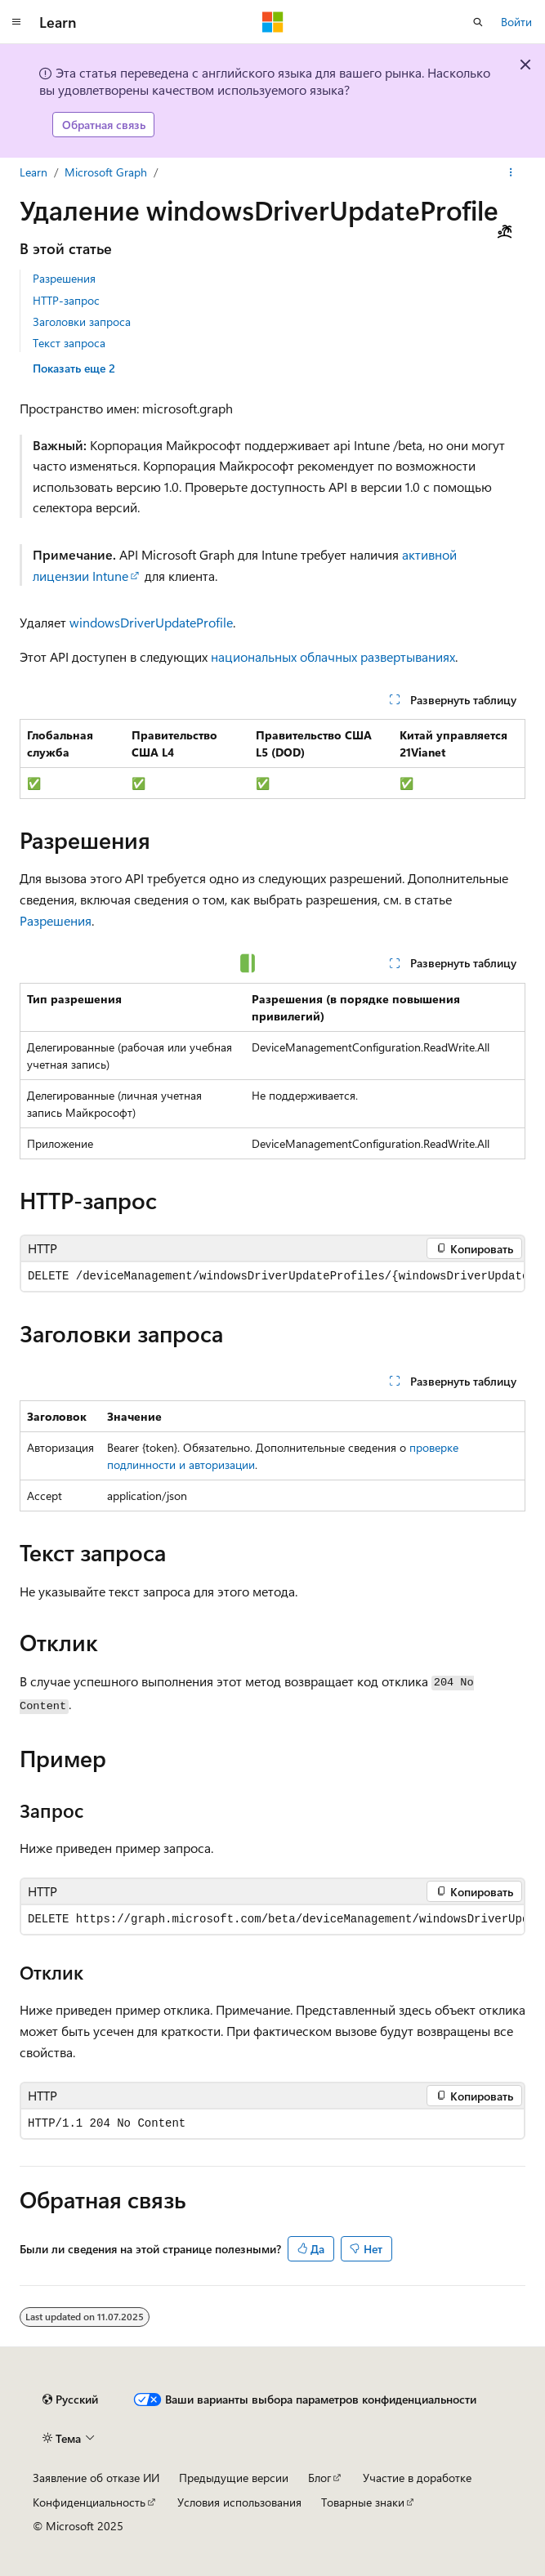  Describe the element at coordinates (248, 963) in the screenshot. I see `open your journal or notebook` at that location.